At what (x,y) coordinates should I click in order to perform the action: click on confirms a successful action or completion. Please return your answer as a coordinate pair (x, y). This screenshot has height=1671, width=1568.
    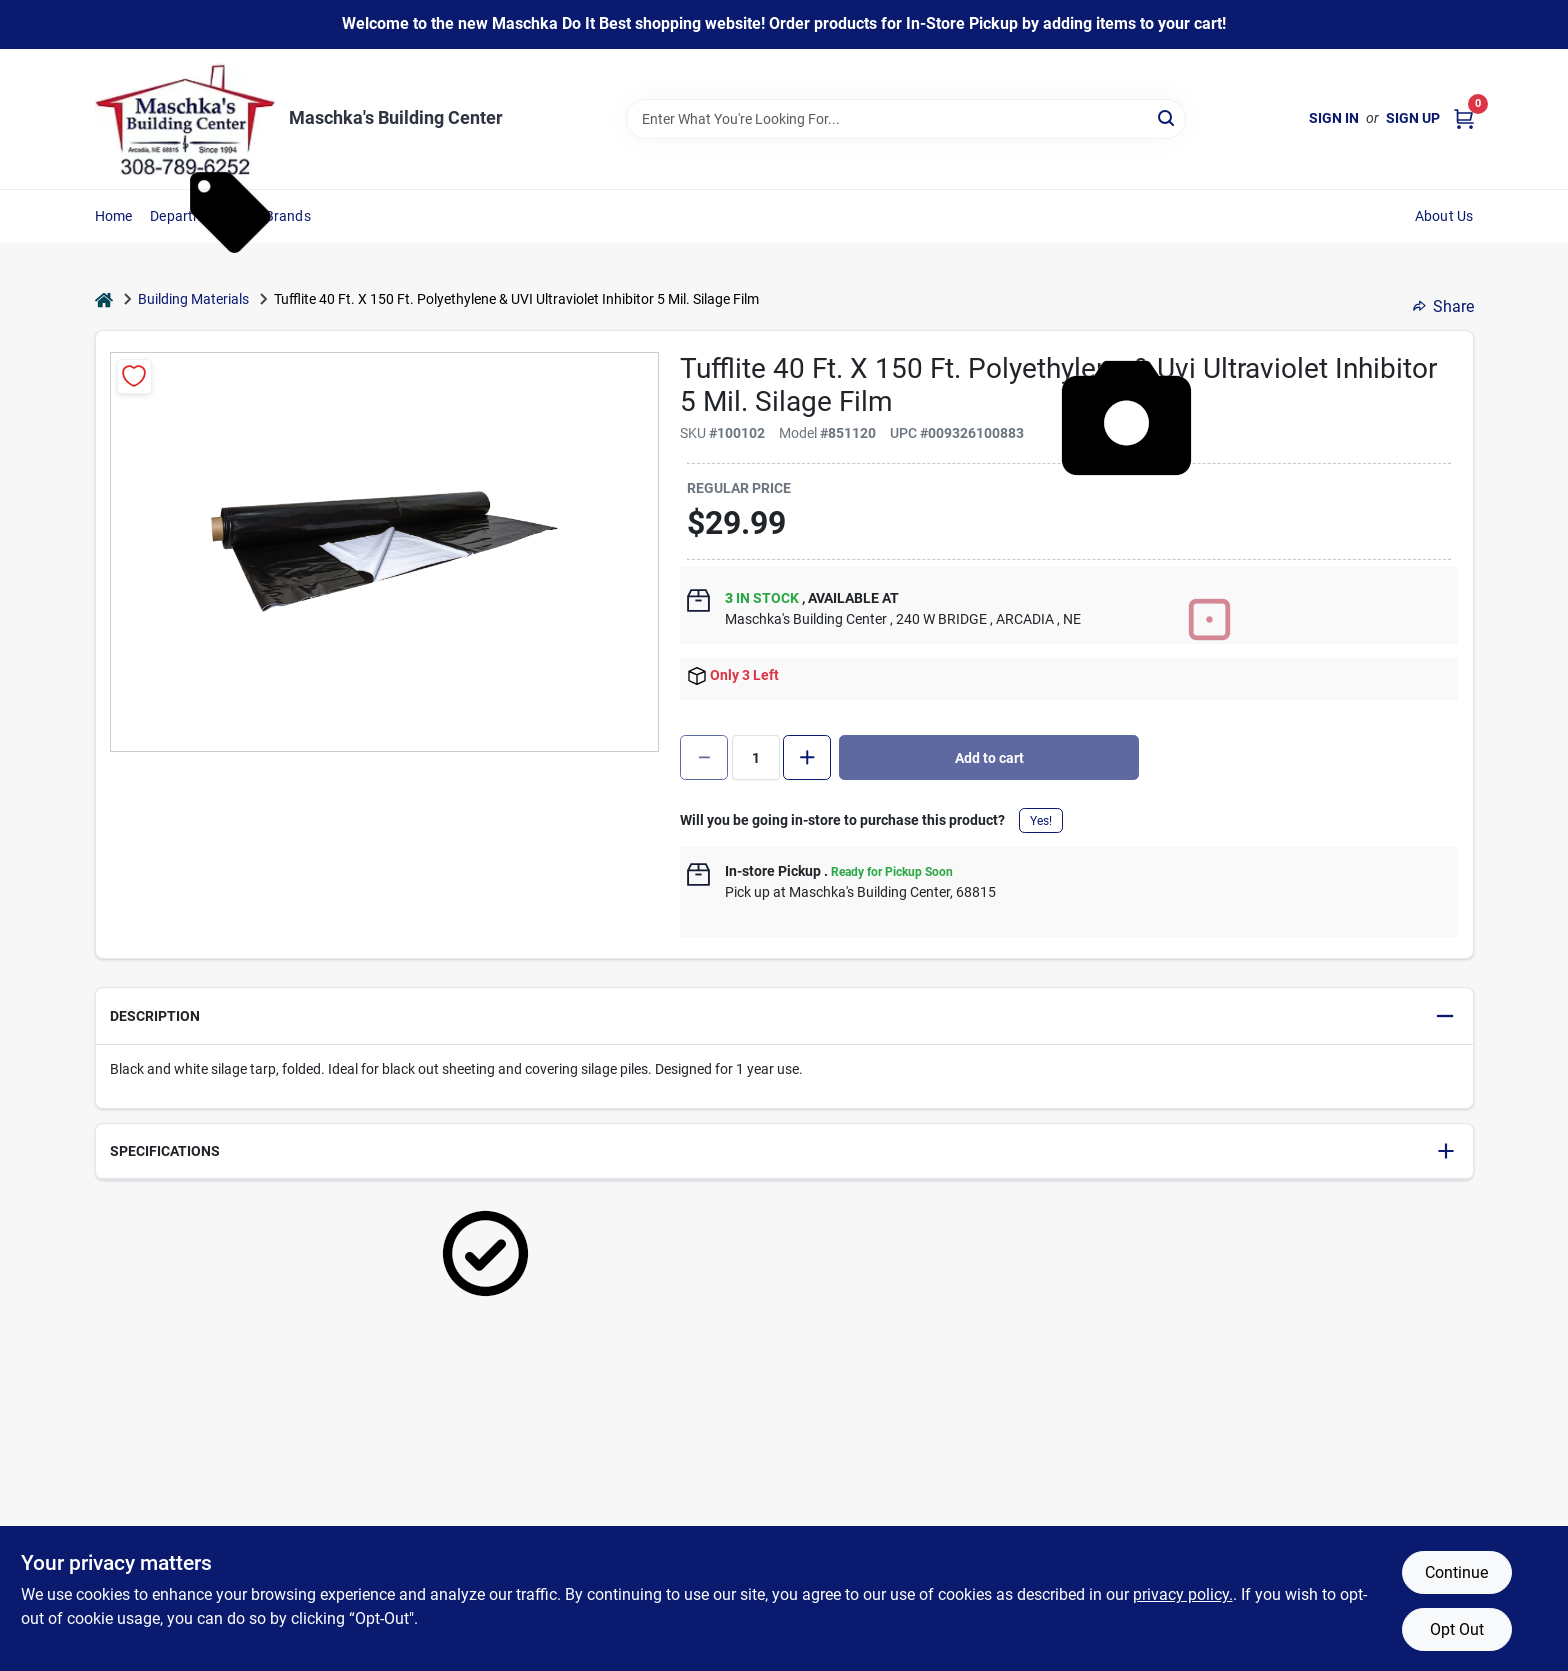
    Looking at the image, I should click on (485, 1253).